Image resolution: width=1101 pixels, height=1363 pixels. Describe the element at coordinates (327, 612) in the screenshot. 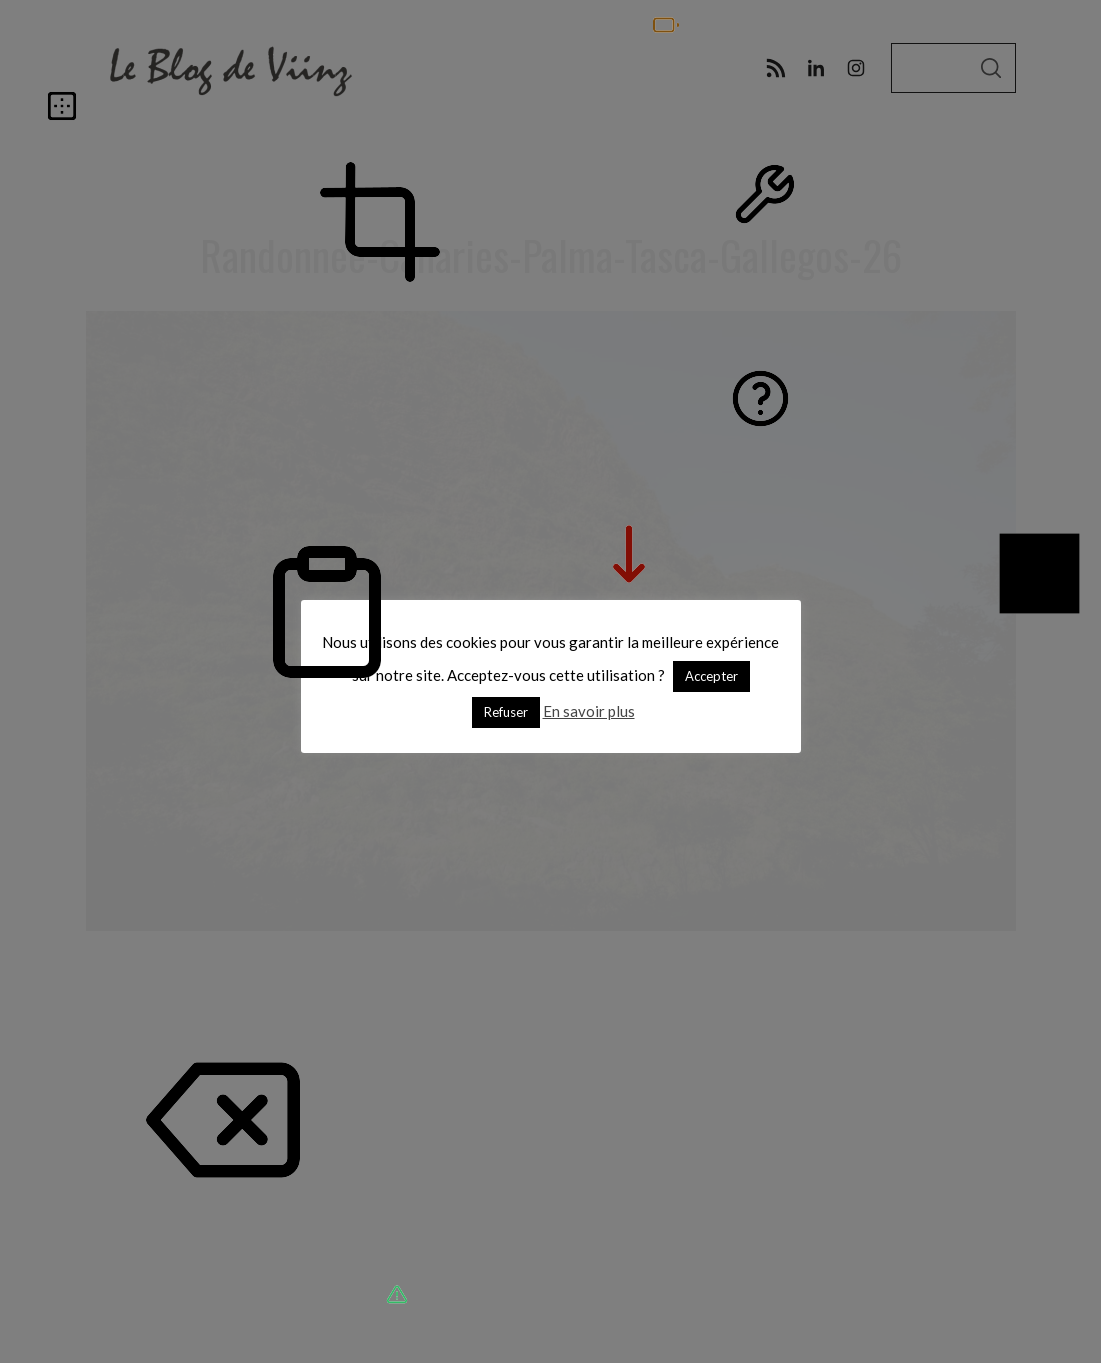

I see `copy to clipboard` at that location.